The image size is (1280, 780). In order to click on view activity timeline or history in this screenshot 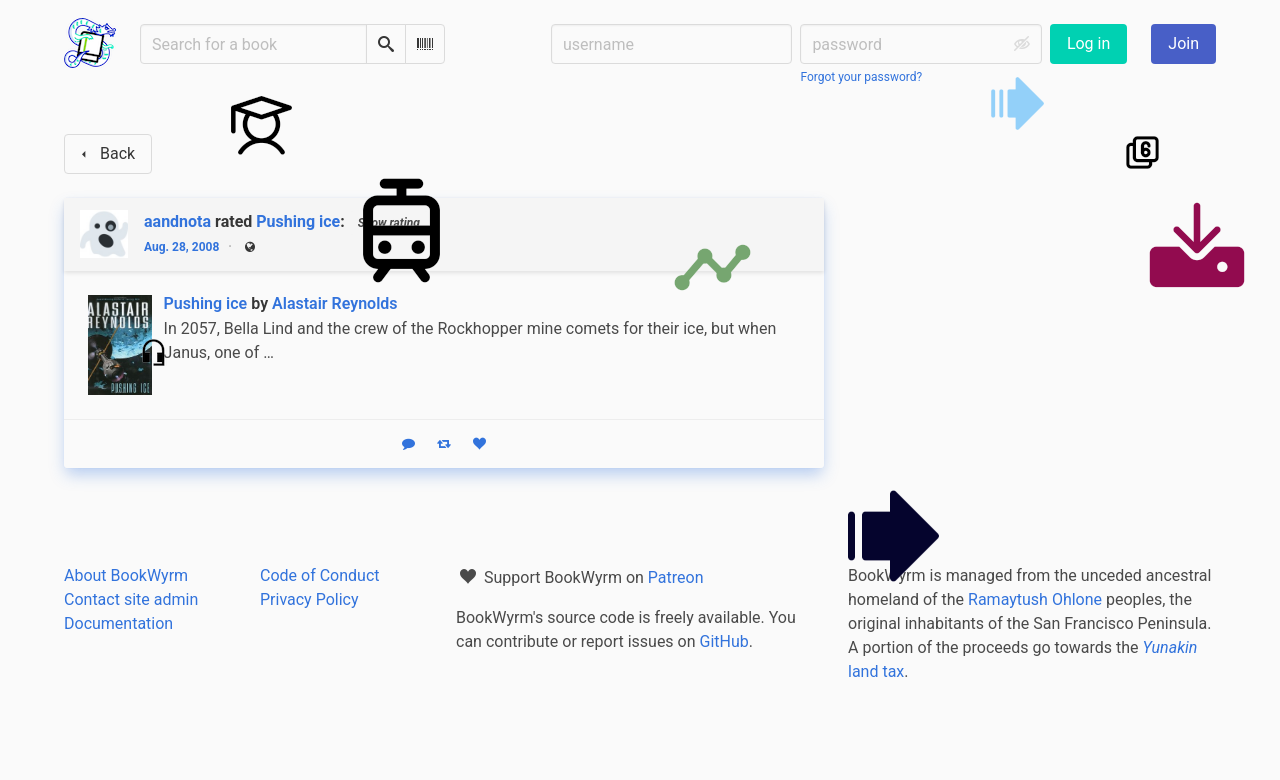, I will do `click(712, 267)`.